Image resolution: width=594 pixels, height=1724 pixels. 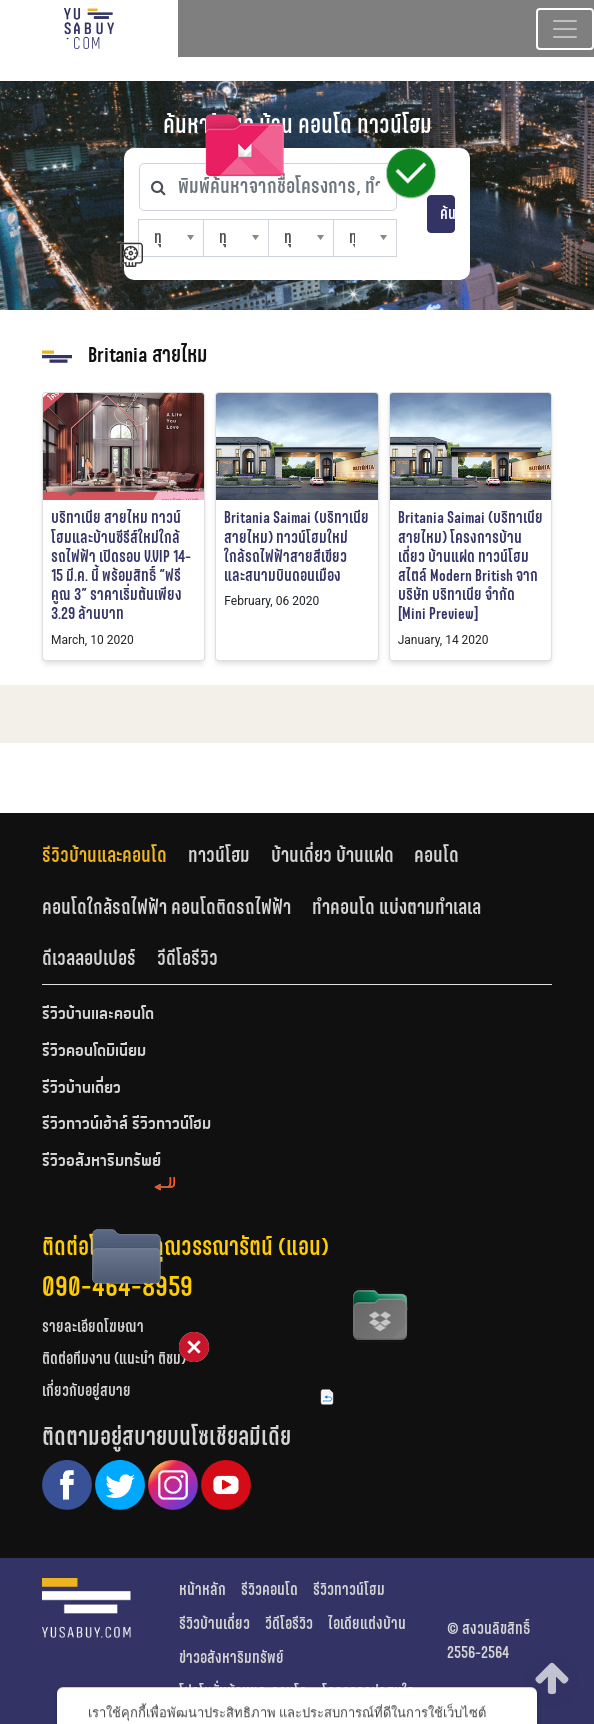 I want to click on open folder containing files or documents, so click(x=126, y=1256).